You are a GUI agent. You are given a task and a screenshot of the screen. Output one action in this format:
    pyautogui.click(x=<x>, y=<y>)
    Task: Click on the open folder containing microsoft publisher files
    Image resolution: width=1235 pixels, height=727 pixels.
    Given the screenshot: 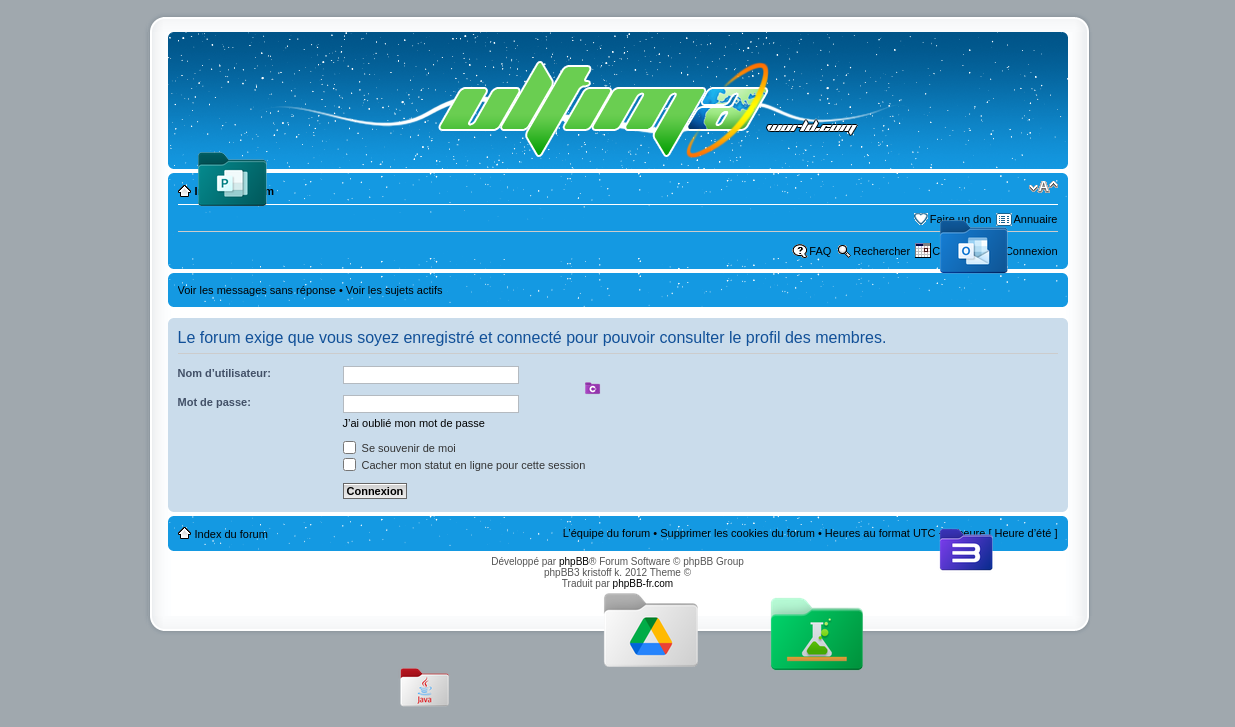 What is the action you would take?
    pyautogui.click(x=232, y=181)
    